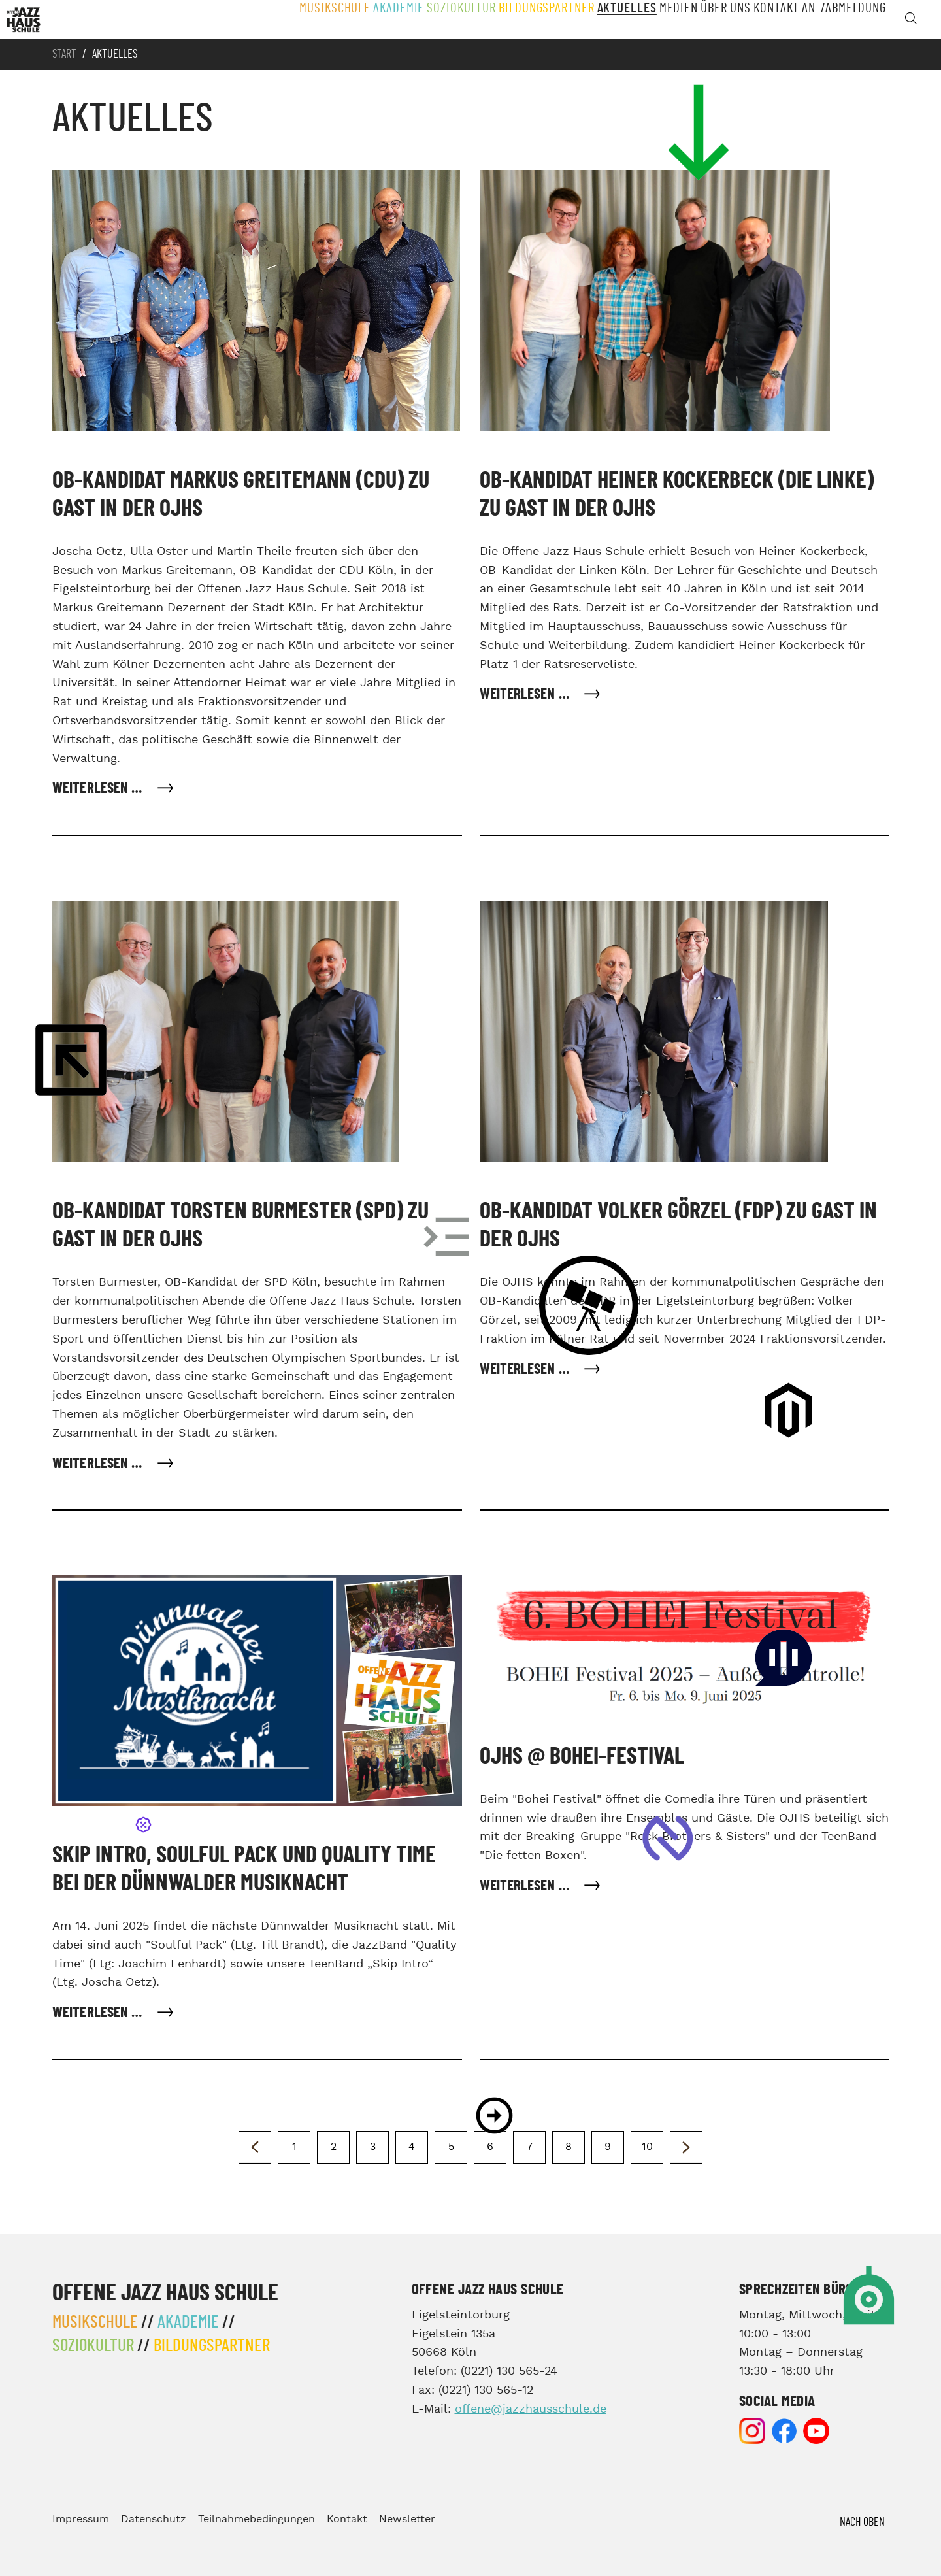 Image resolution: width=941 pixels, height=2576 pixels. What do you see at coordinates (448, 1237) in the screenshot?
I see `collapse the side menu or navigation panel` at bounding box center [448, 1237].